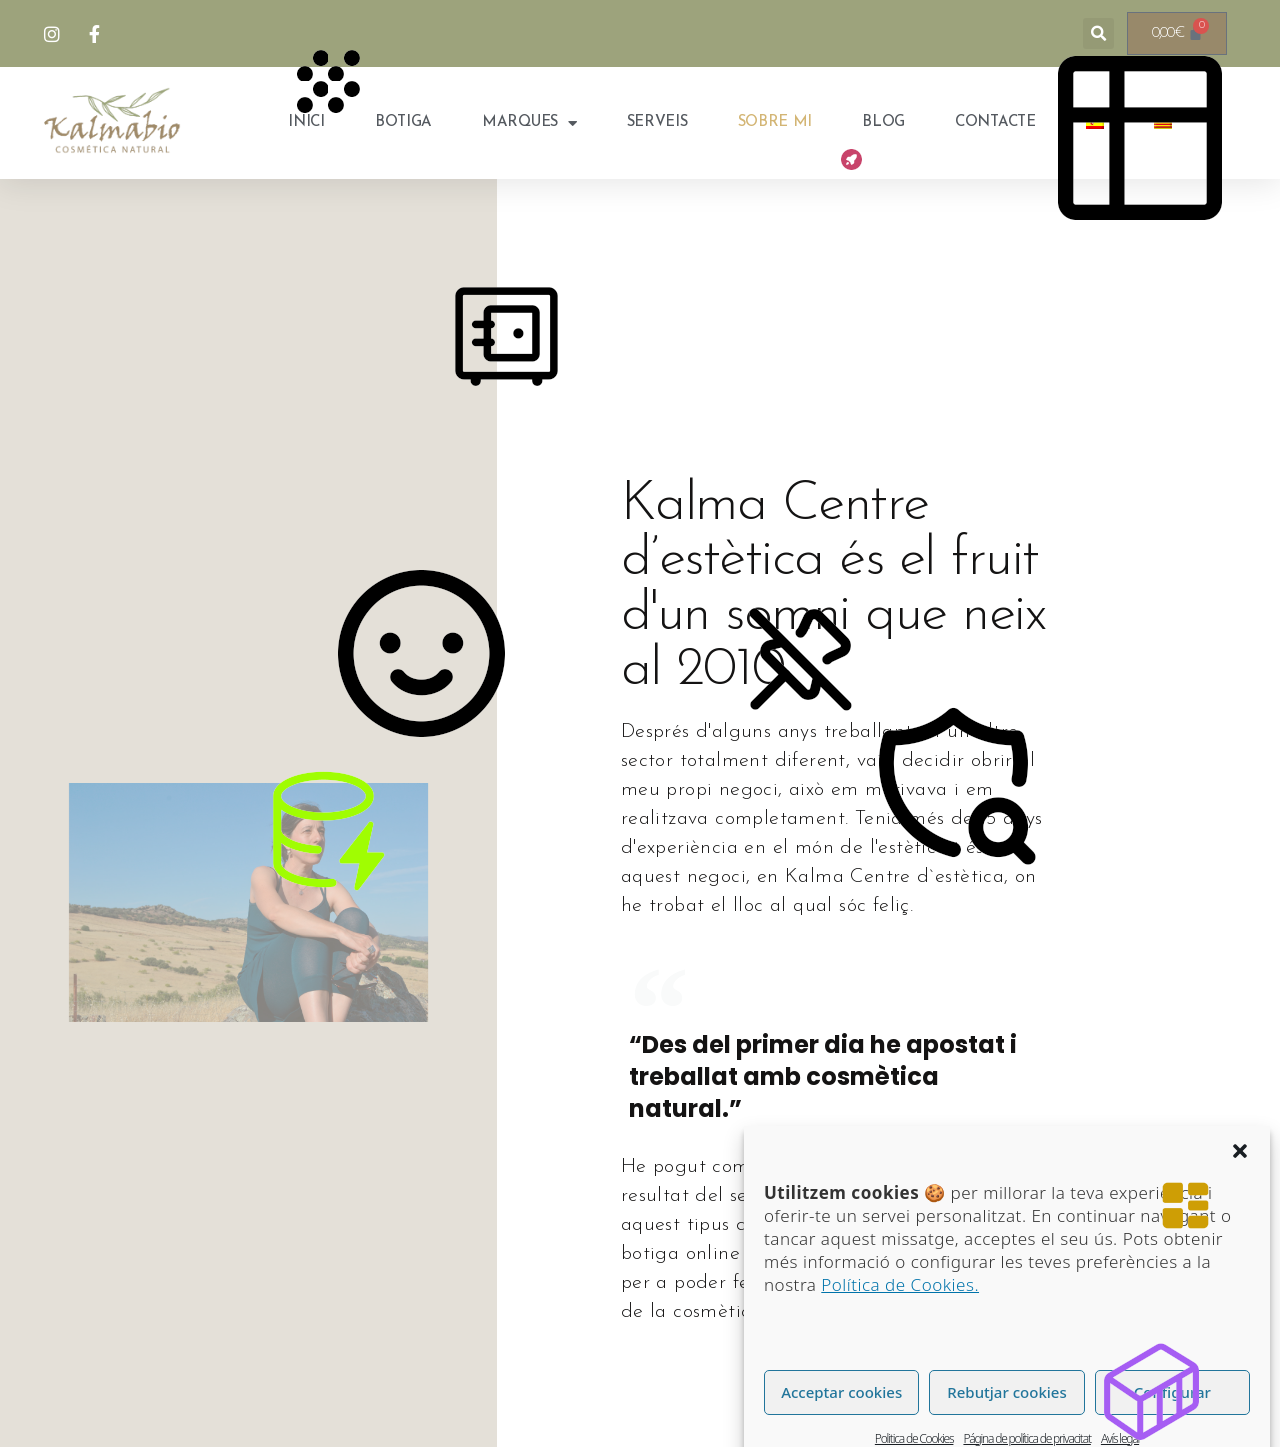 This screenshot has height=1447, width=1280. I want to click on search security settings, so click(953, 782).